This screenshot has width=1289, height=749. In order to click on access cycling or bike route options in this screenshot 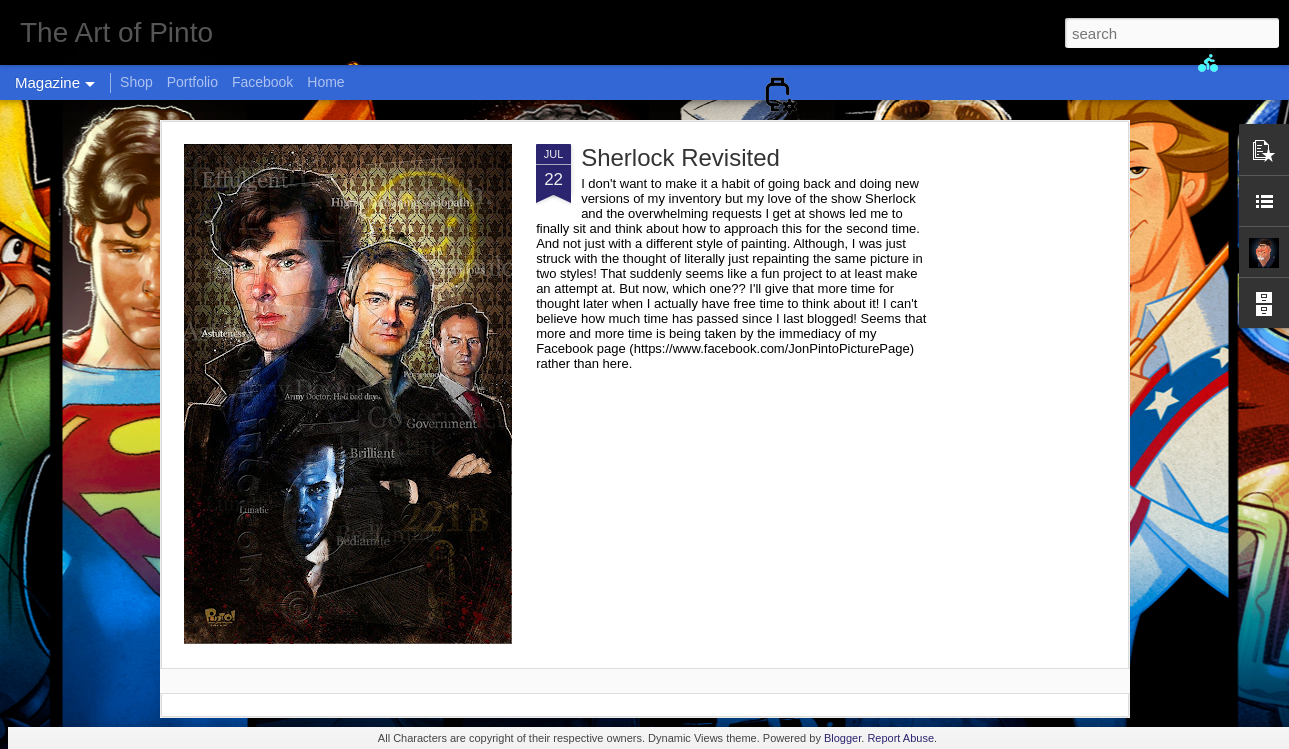, I will do `click(1208, 63)`.